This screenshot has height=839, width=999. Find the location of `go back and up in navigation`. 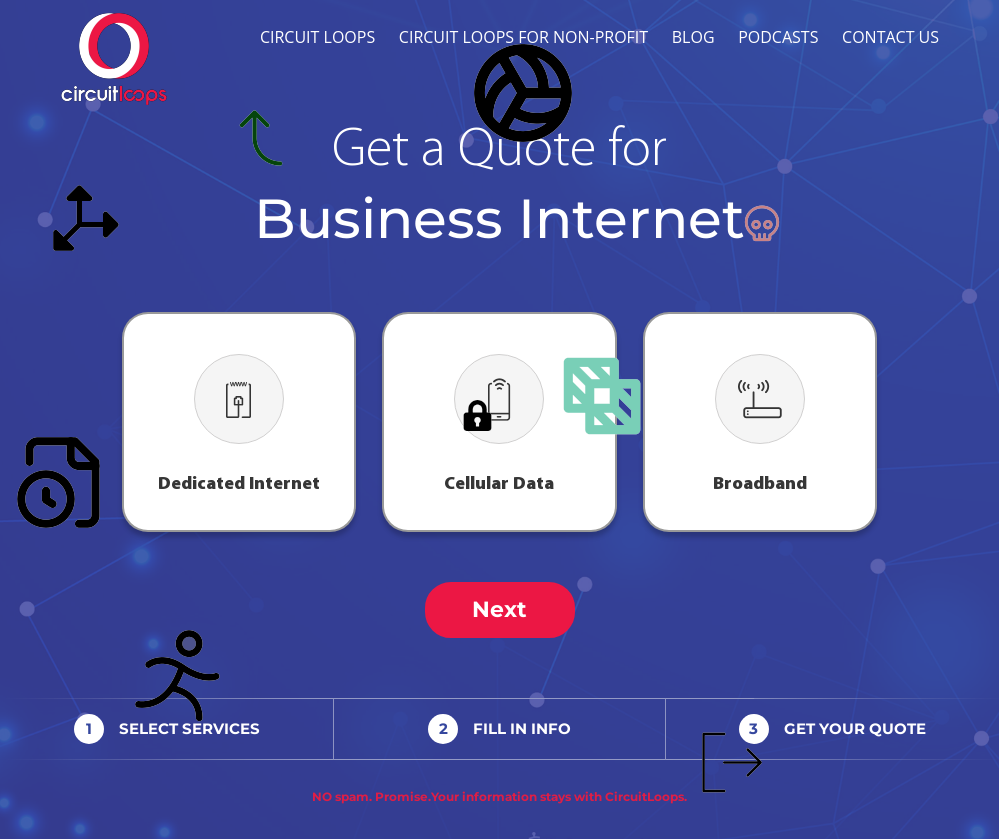

go back and up in navigation is located at coordinates (261, 138).